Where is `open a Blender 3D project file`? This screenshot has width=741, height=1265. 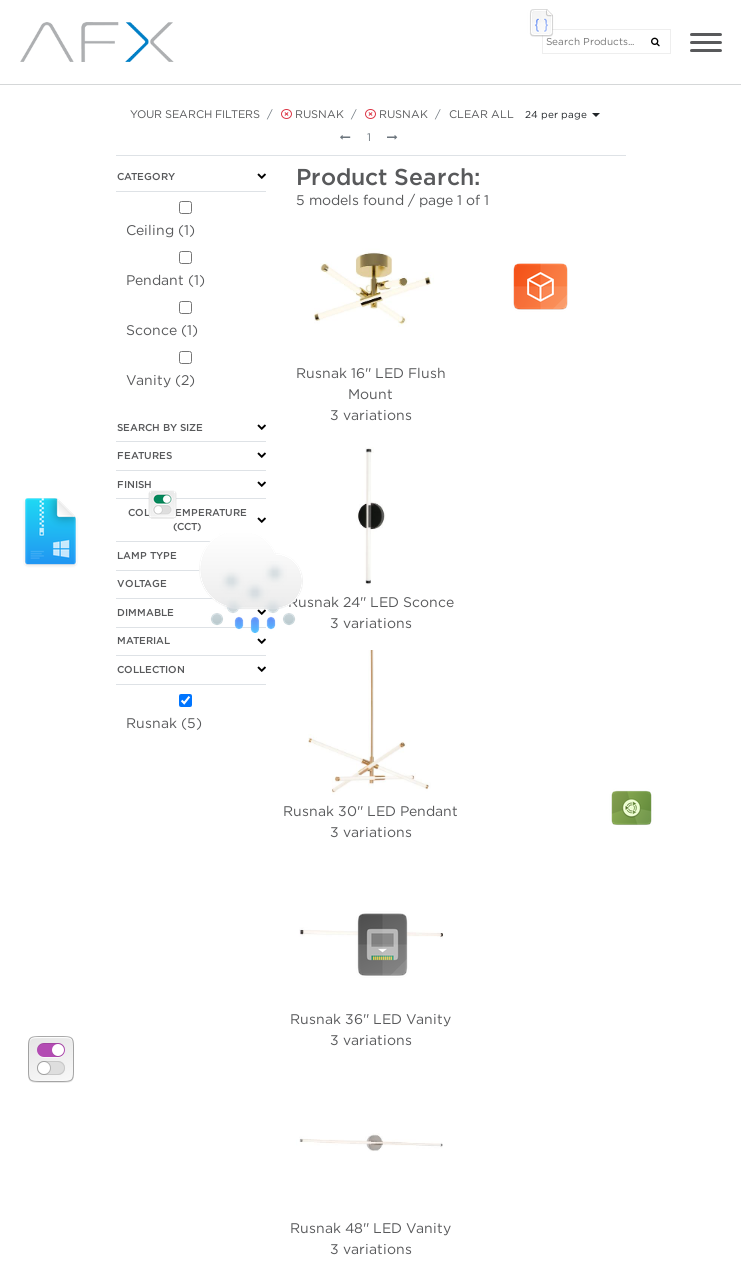 open a Blender 3D project file is located at coordinates (540, 284).